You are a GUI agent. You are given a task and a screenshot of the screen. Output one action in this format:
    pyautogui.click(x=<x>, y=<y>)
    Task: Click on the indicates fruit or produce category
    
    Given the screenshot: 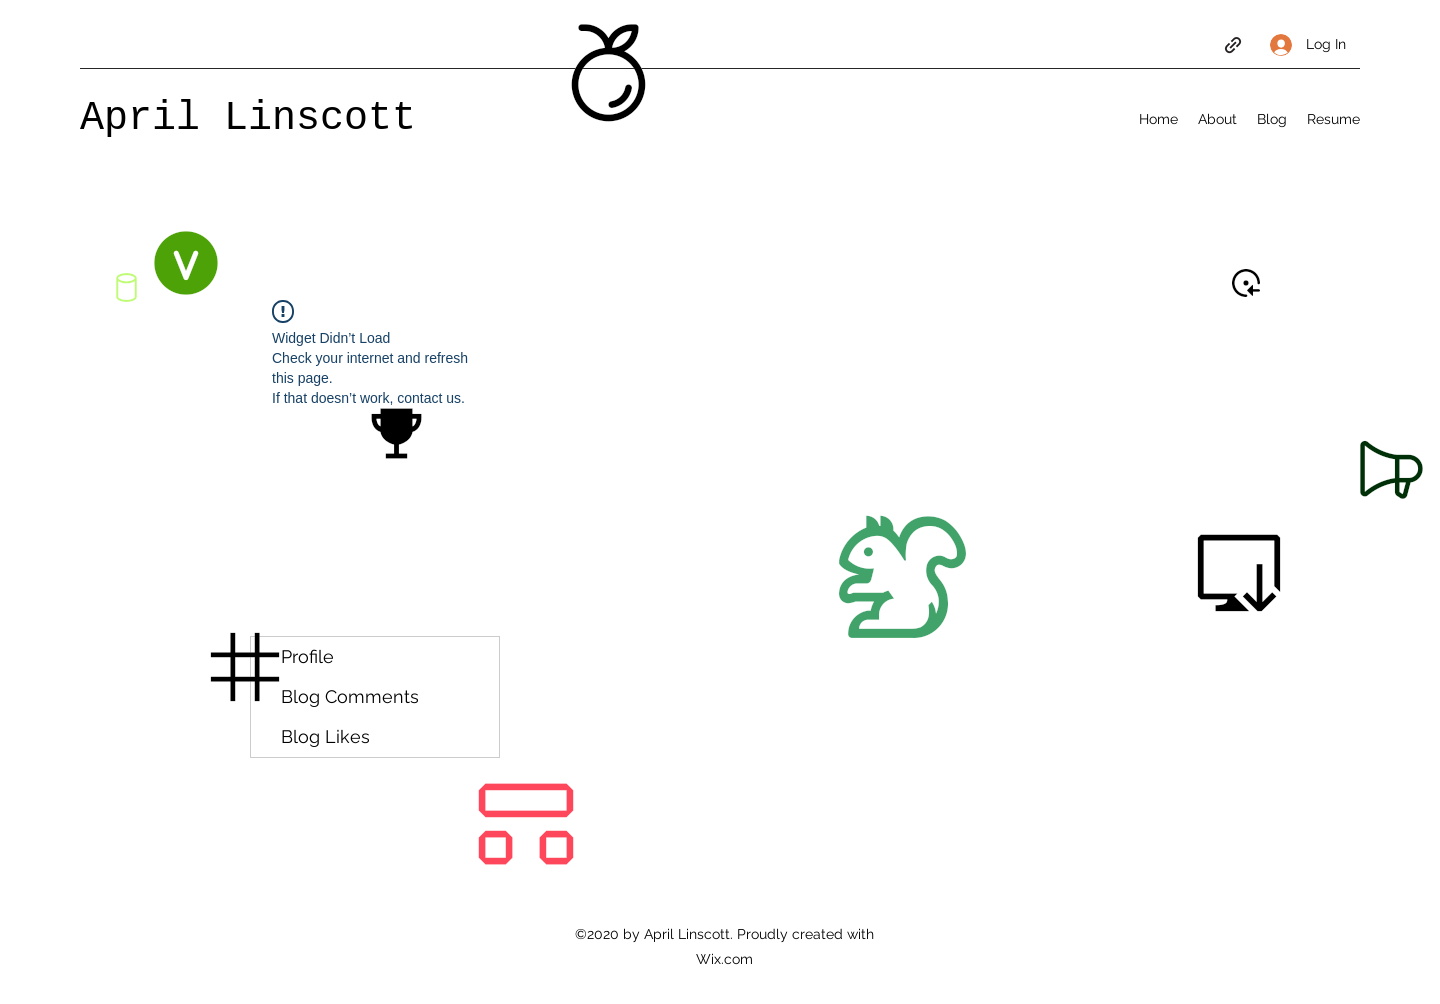 What is the action you would take?
    pyautogui.click(x=608, y=74)
    